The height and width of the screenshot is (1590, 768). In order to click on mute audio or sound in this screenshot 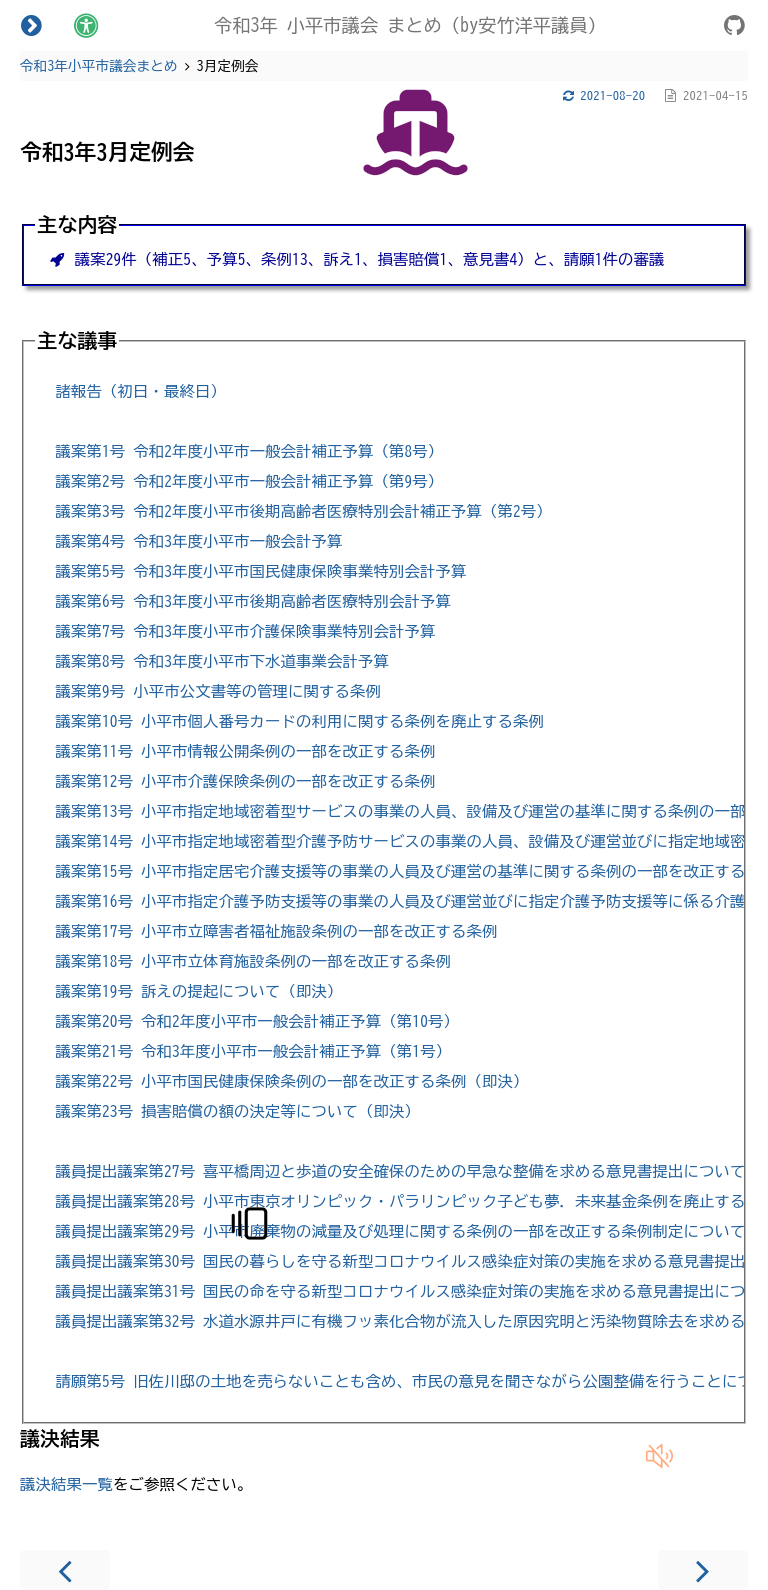, I will do `click(659, 1456)`.